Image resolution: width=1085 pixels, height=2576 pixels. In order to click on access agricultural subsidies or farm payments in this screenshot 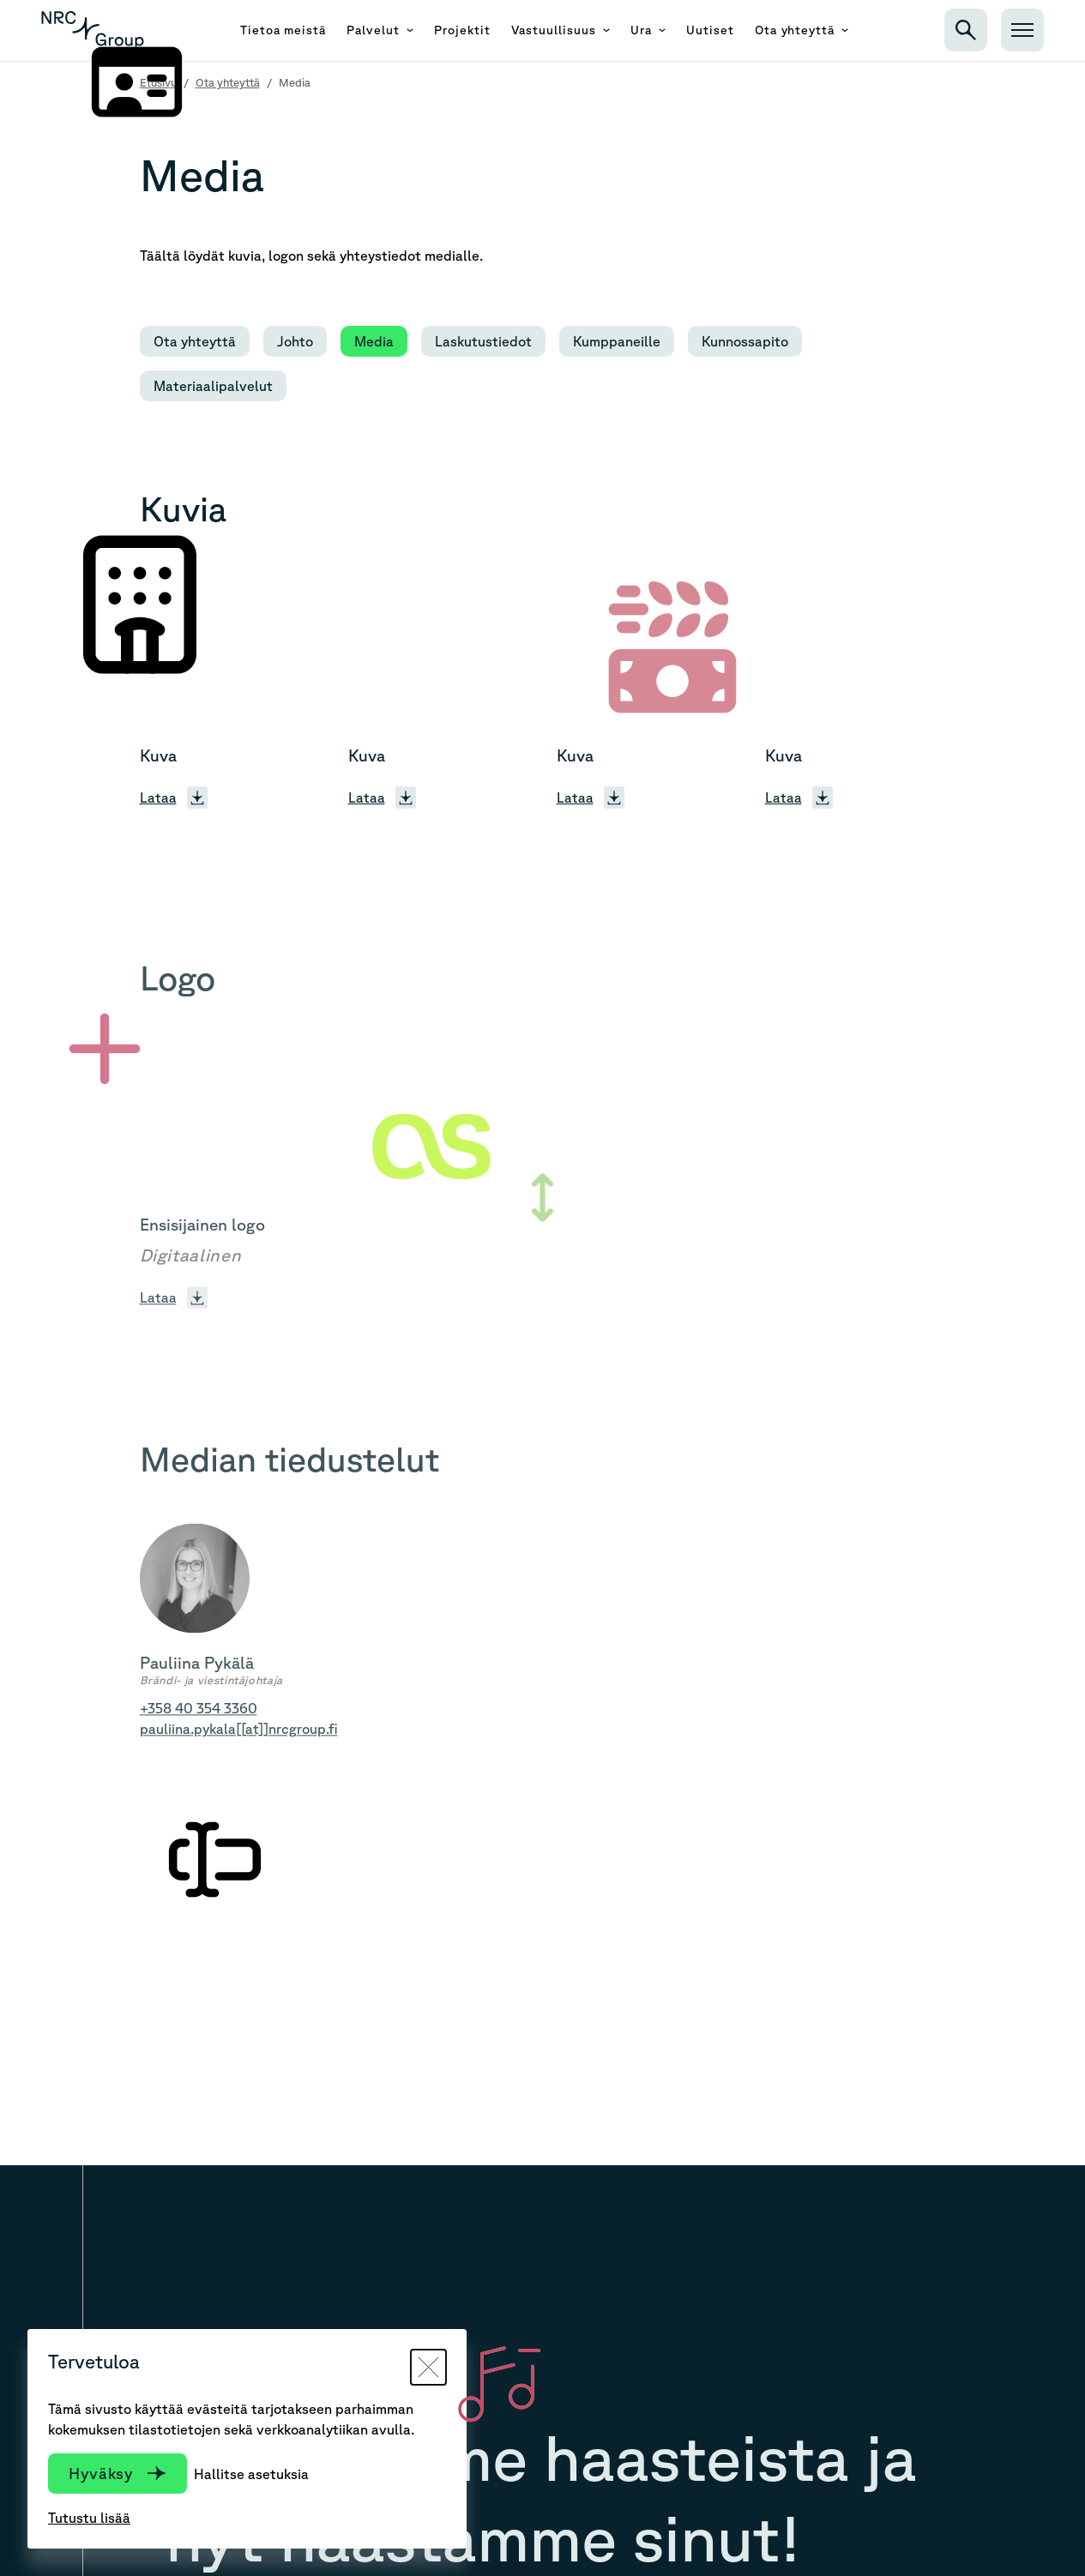, I will do `click(672, 649)`.